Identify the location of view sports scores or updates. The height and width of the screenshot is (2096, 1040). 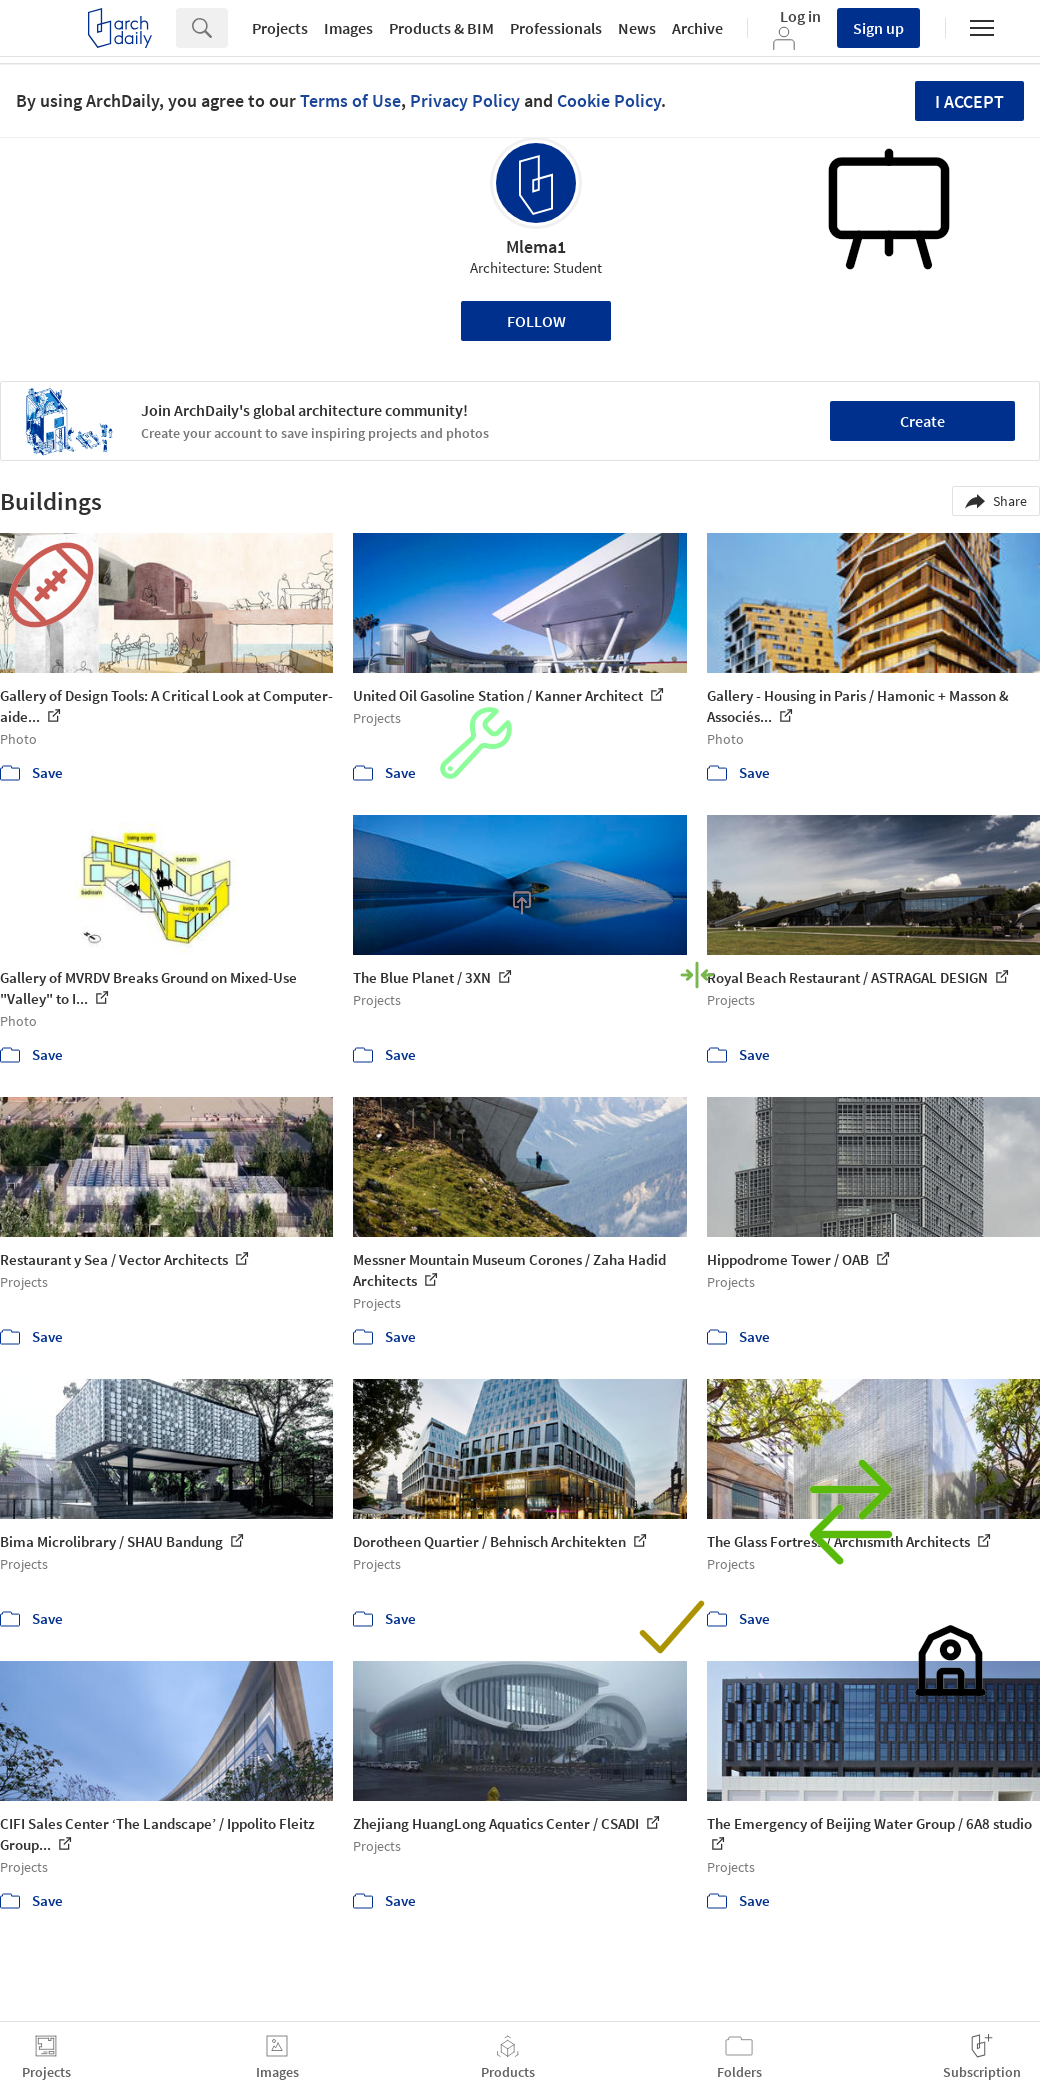
(51, 585).